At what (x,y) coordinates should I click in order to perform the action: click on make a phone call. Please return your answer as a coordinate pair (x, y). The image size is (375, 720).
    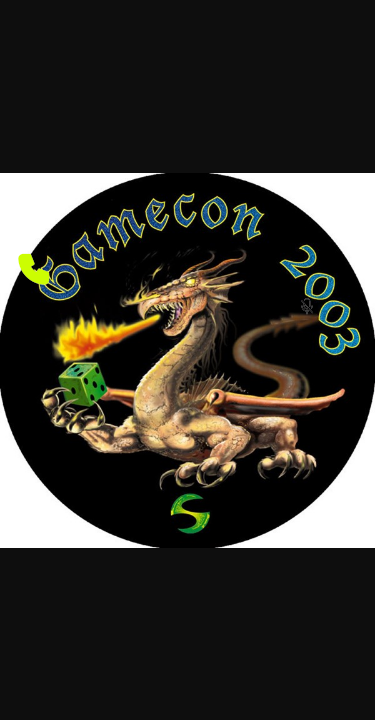
    Looking at the image, I should click on (34, 268).